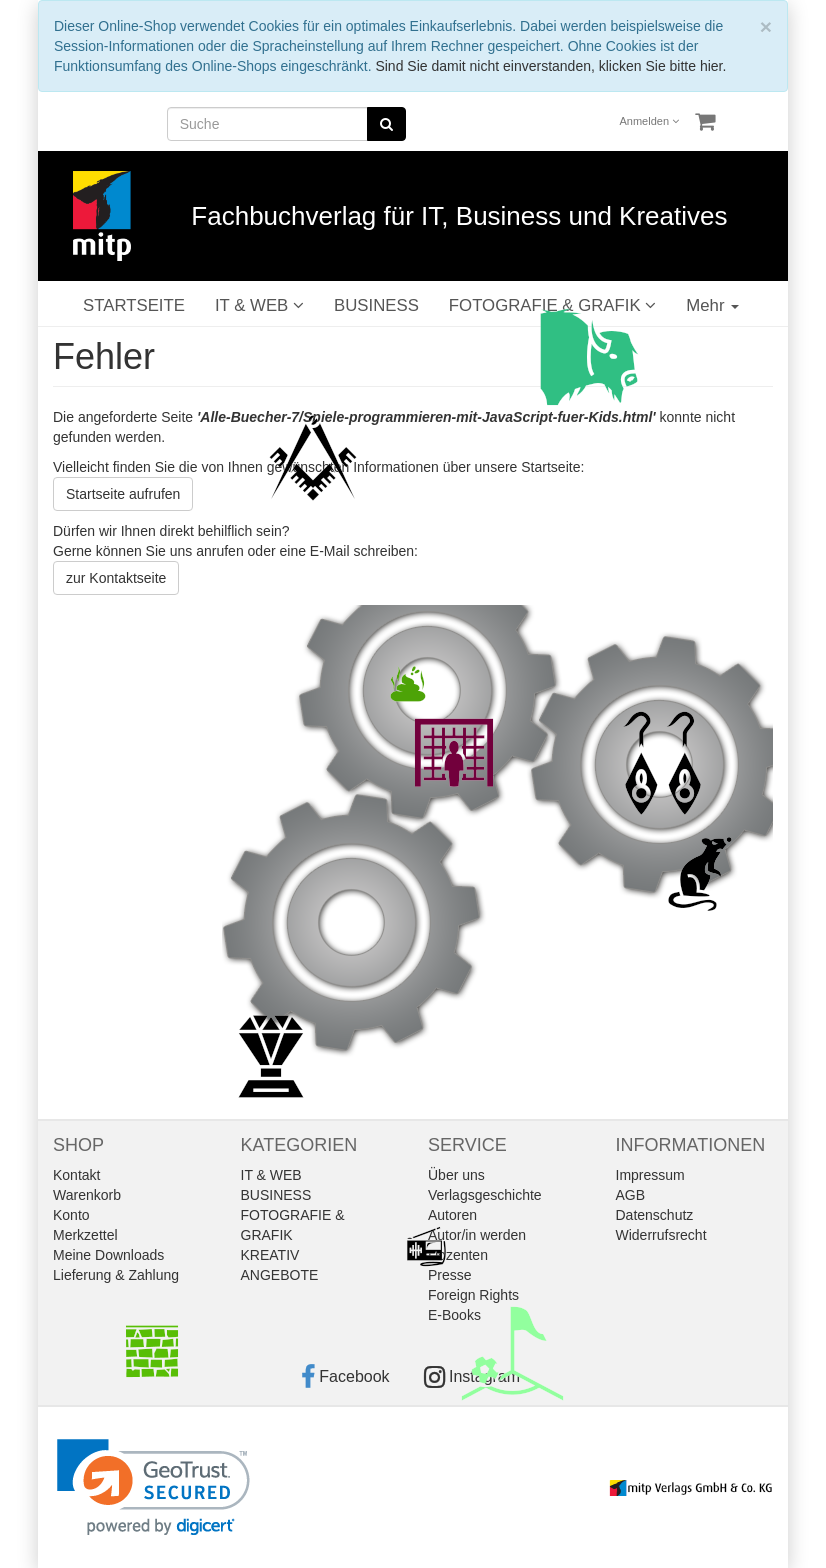 The height and width of the screenshot is (1568, 826). What do you see at coordinates (512, 1354) in the screenshot?
I see `indicates a corner kick in a soccer/football game` at bounding box center [512, 1354].